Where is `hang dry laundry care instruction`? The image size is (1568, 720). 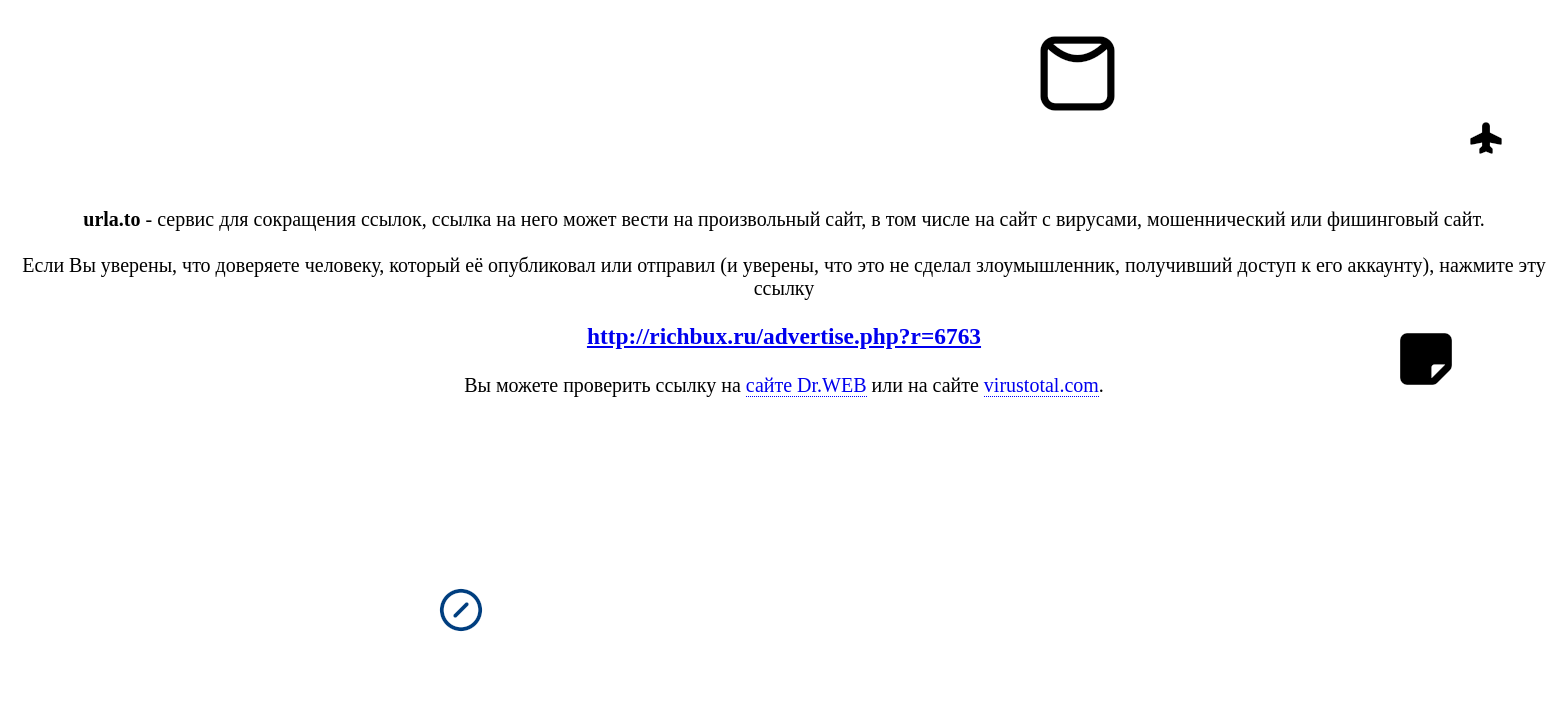
hang dry laundry care instruction is located at coordinates (1077, 73).